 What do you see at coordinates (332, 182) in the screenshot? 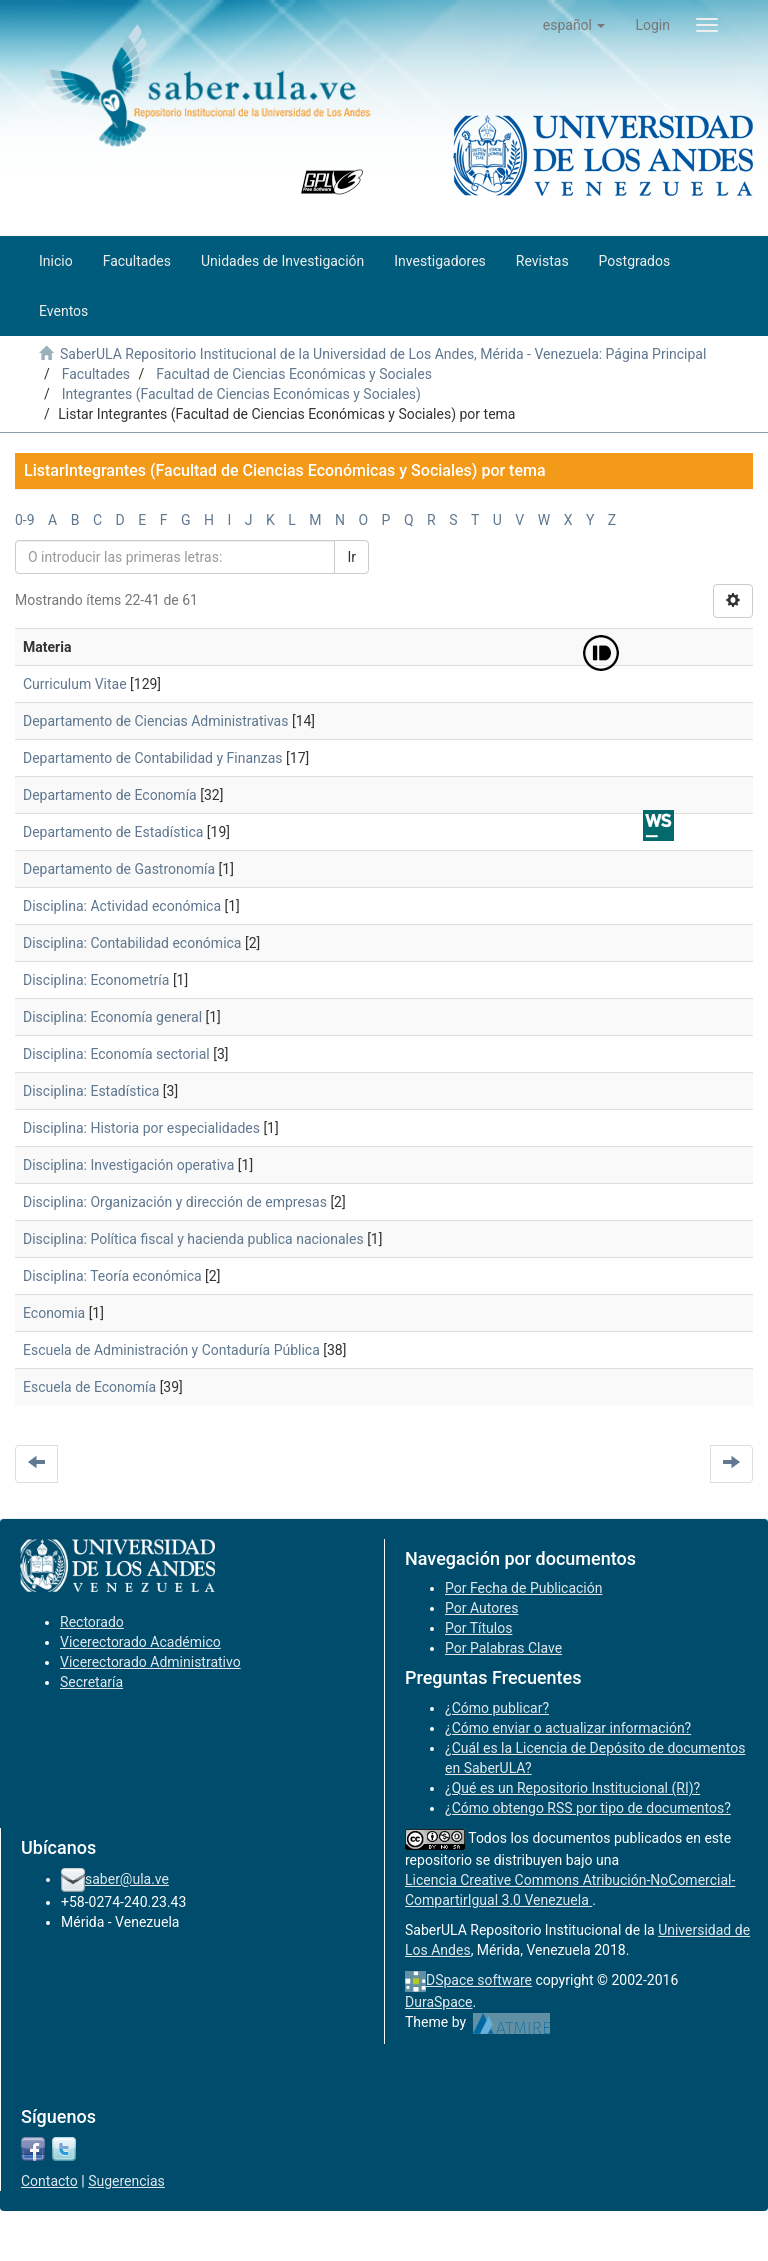
I see `indicates software licensed under GNU General Public License v3` at bounding box center [332, 182].